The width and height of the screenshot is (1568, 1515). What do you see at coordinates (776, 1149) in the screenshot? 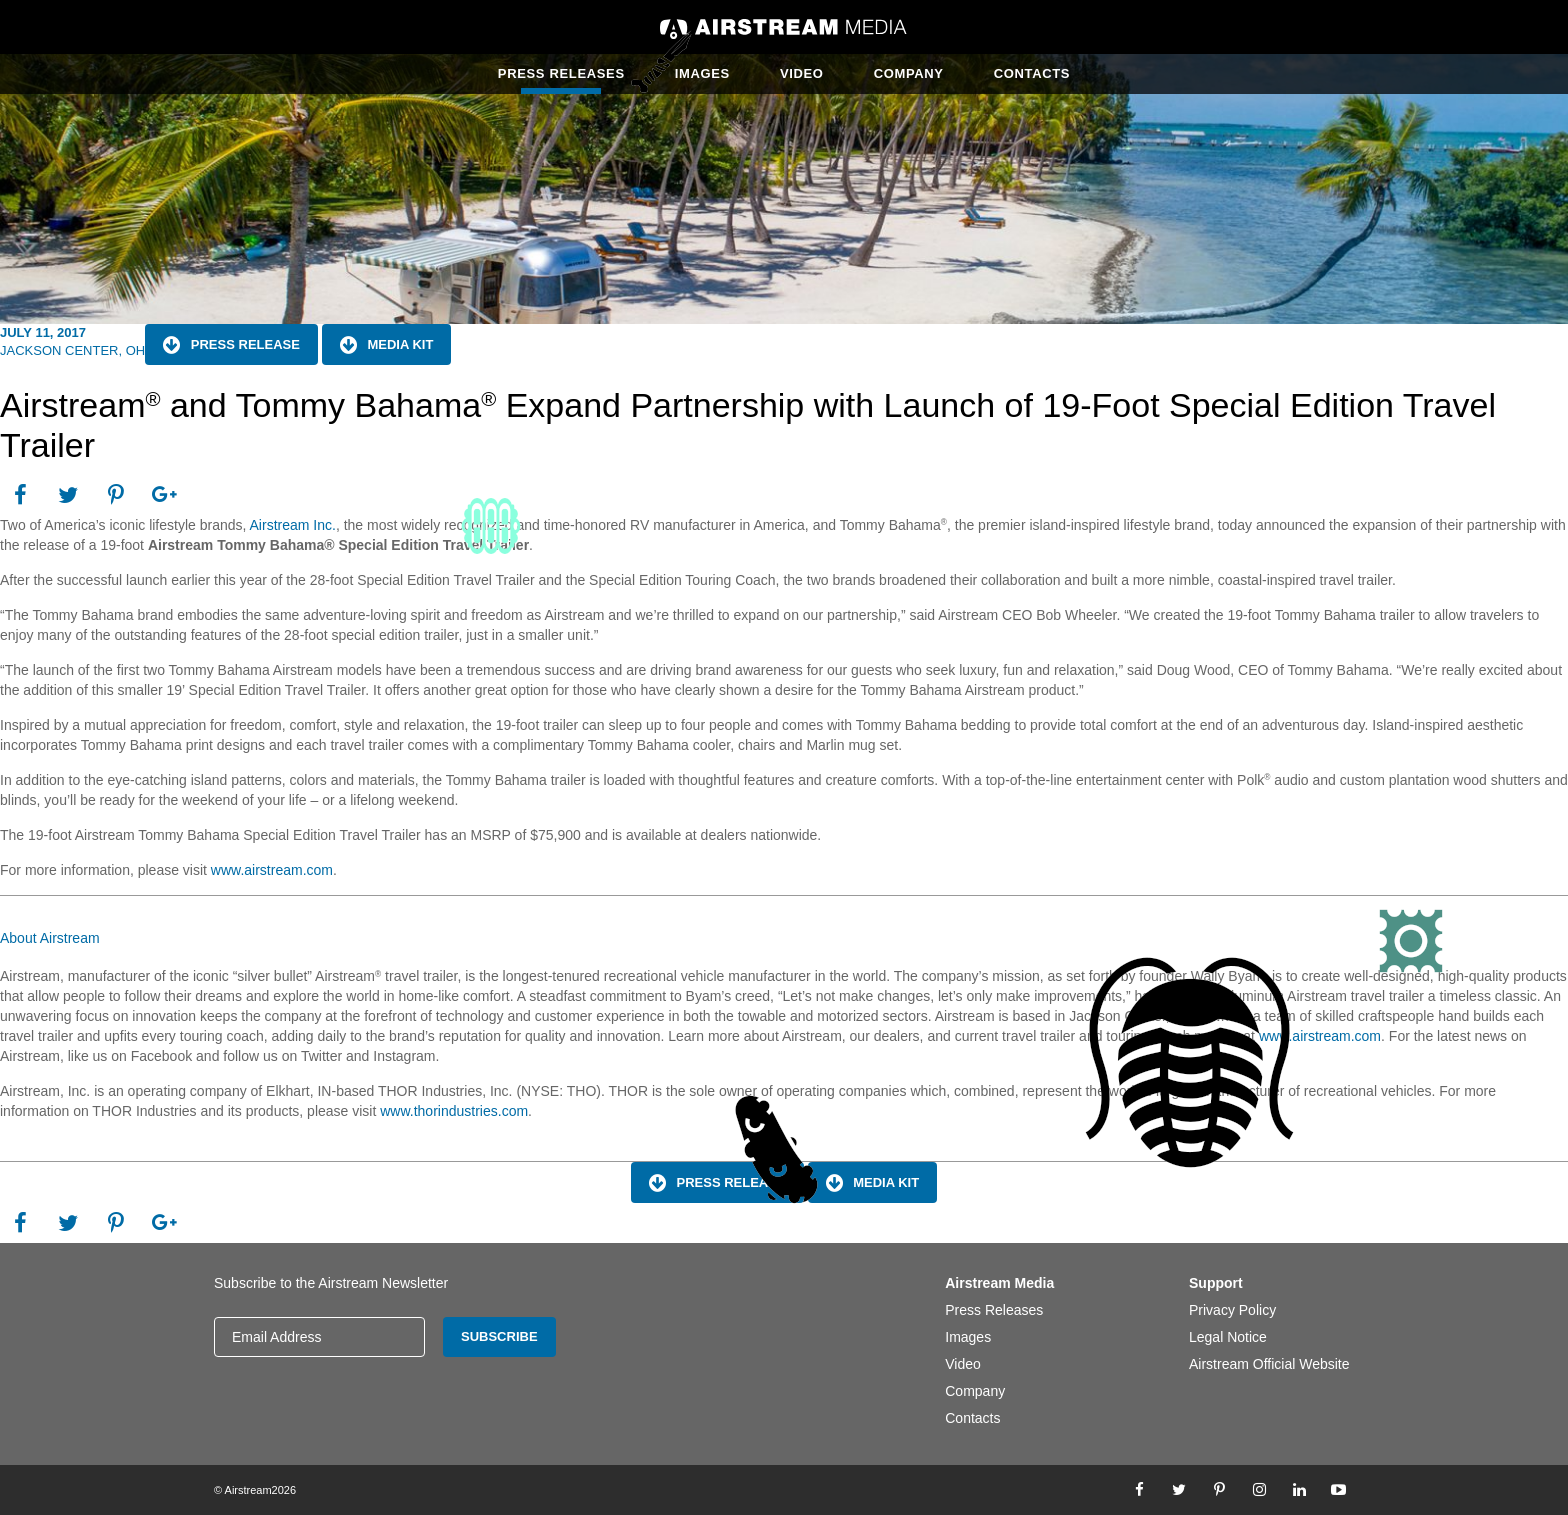
I see `select pickle as a food item or ingredient` at bounding box center [776, 1149].